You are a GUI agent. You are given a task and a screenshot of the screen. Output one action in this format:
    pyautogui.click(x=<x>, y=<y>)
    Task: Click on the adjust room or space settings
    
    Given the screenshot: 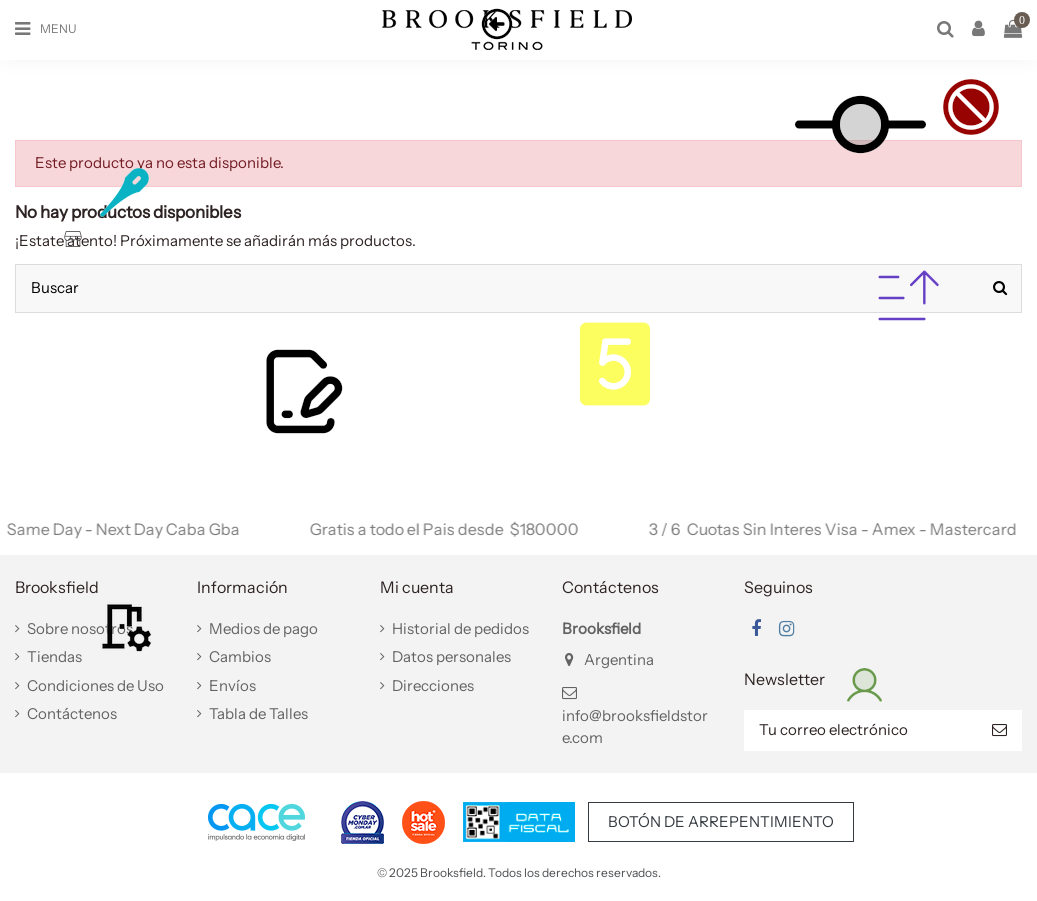 What is the action you would take?
    pyautogui.click(x=124, y=626)
    